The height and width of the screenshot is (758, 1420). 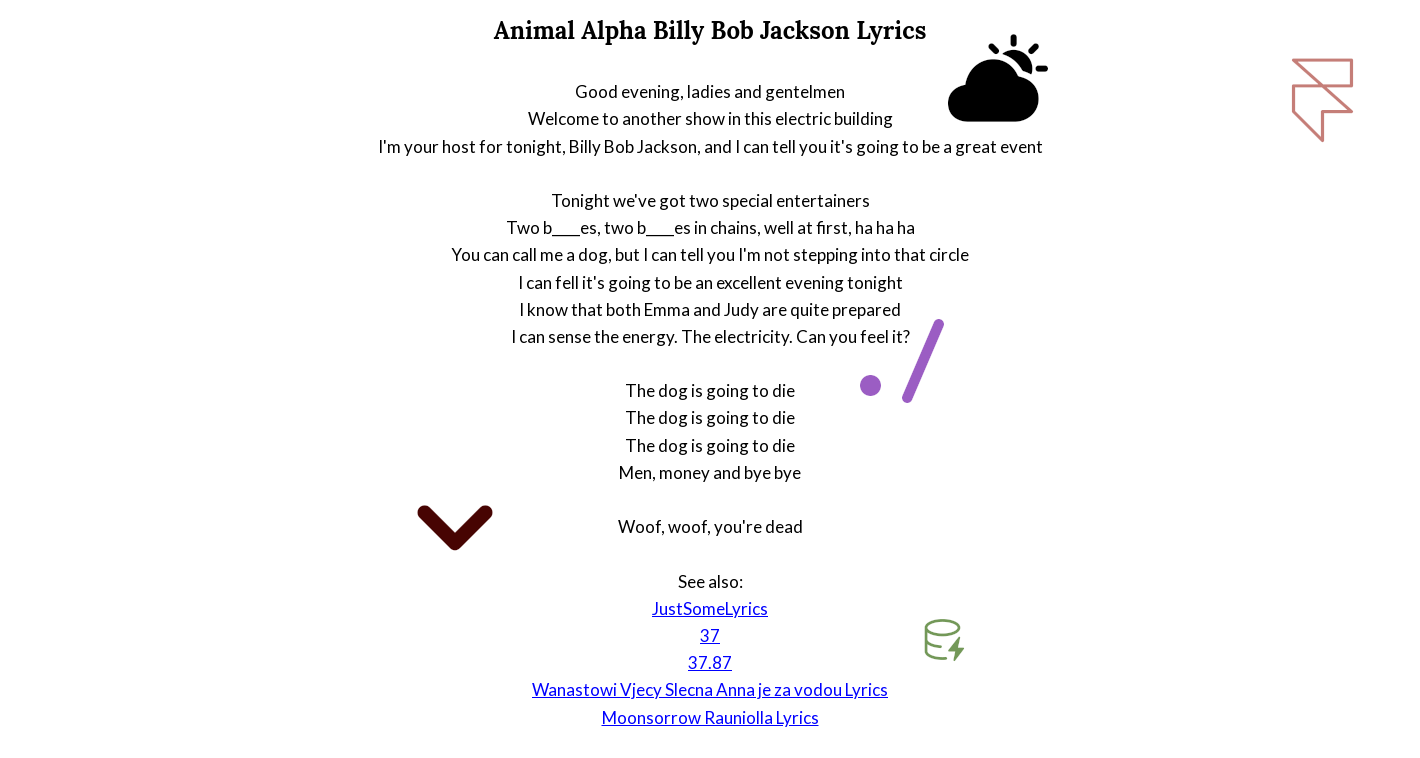 What do you see at coordinates (1322, 95) in the screenshot?
I see `open framer app` at bounding box center [1322, 95].